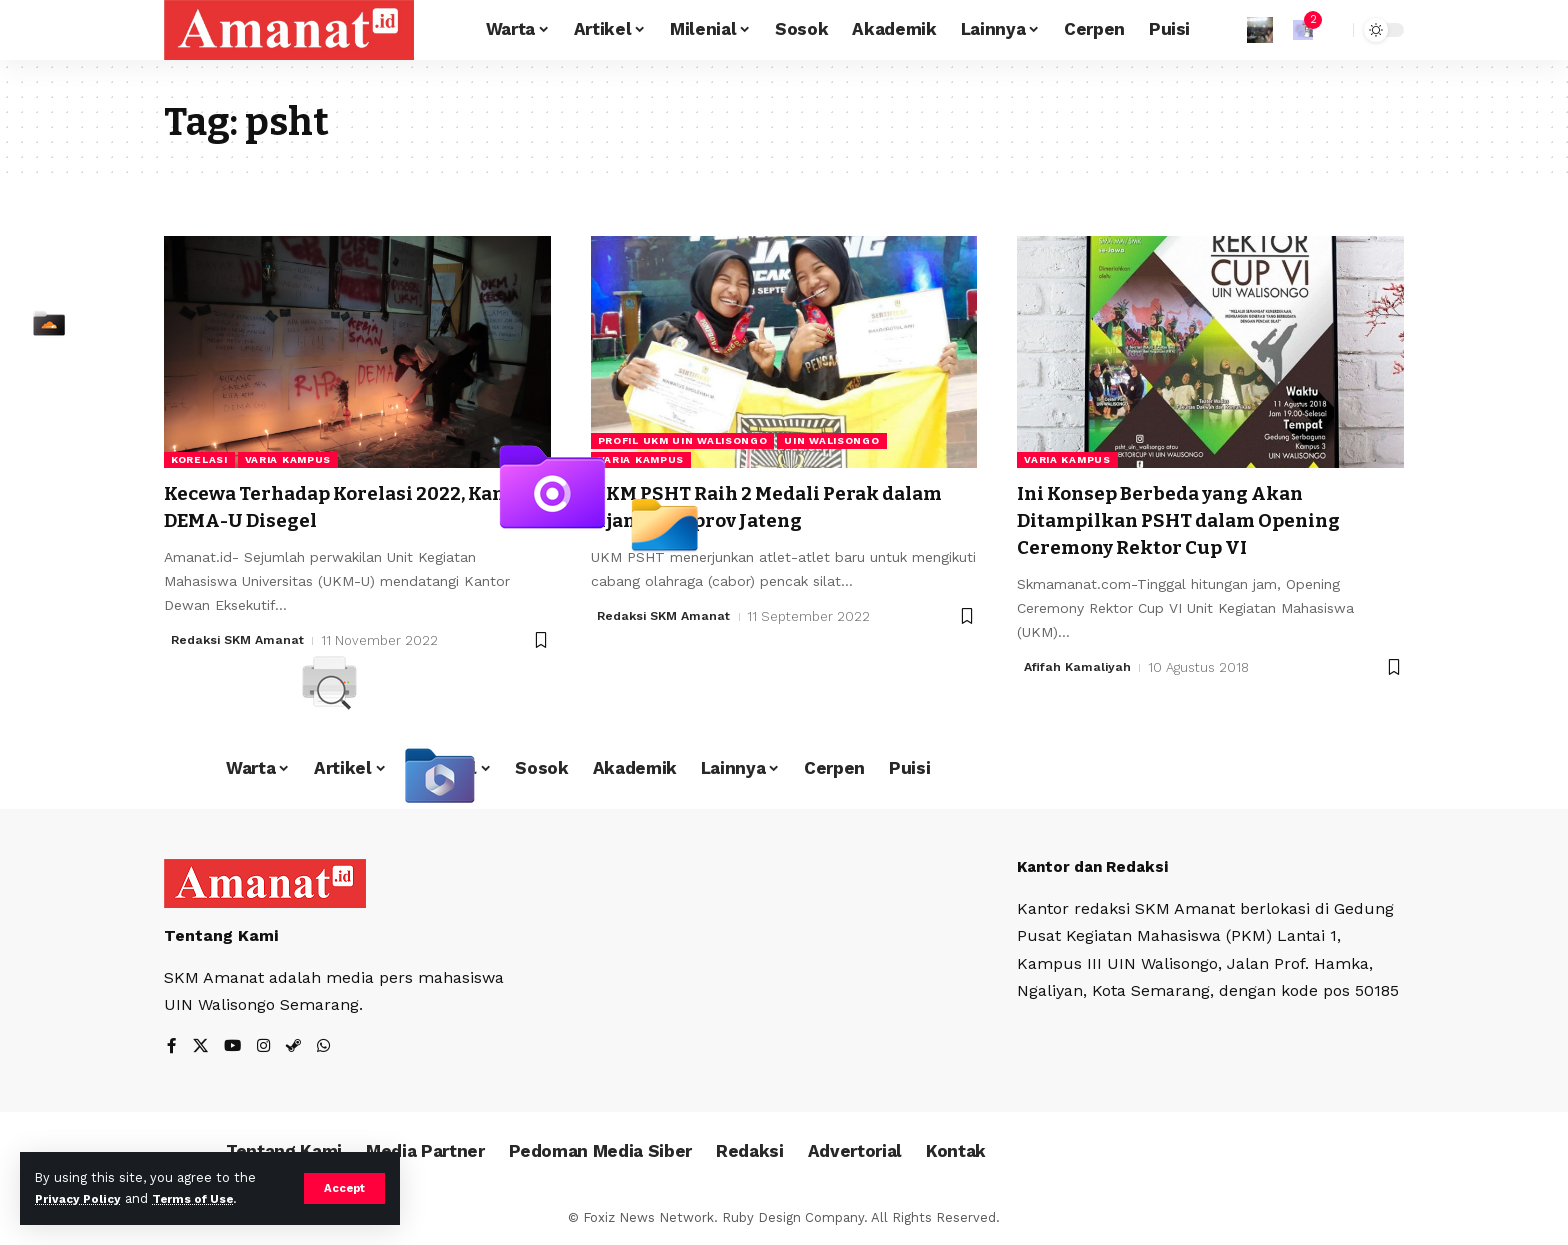 This screenshot has width=1568, height=1245. Describe the element at coordinates (329, 681) in the screenshot. I see `preview document before printing` at that location.